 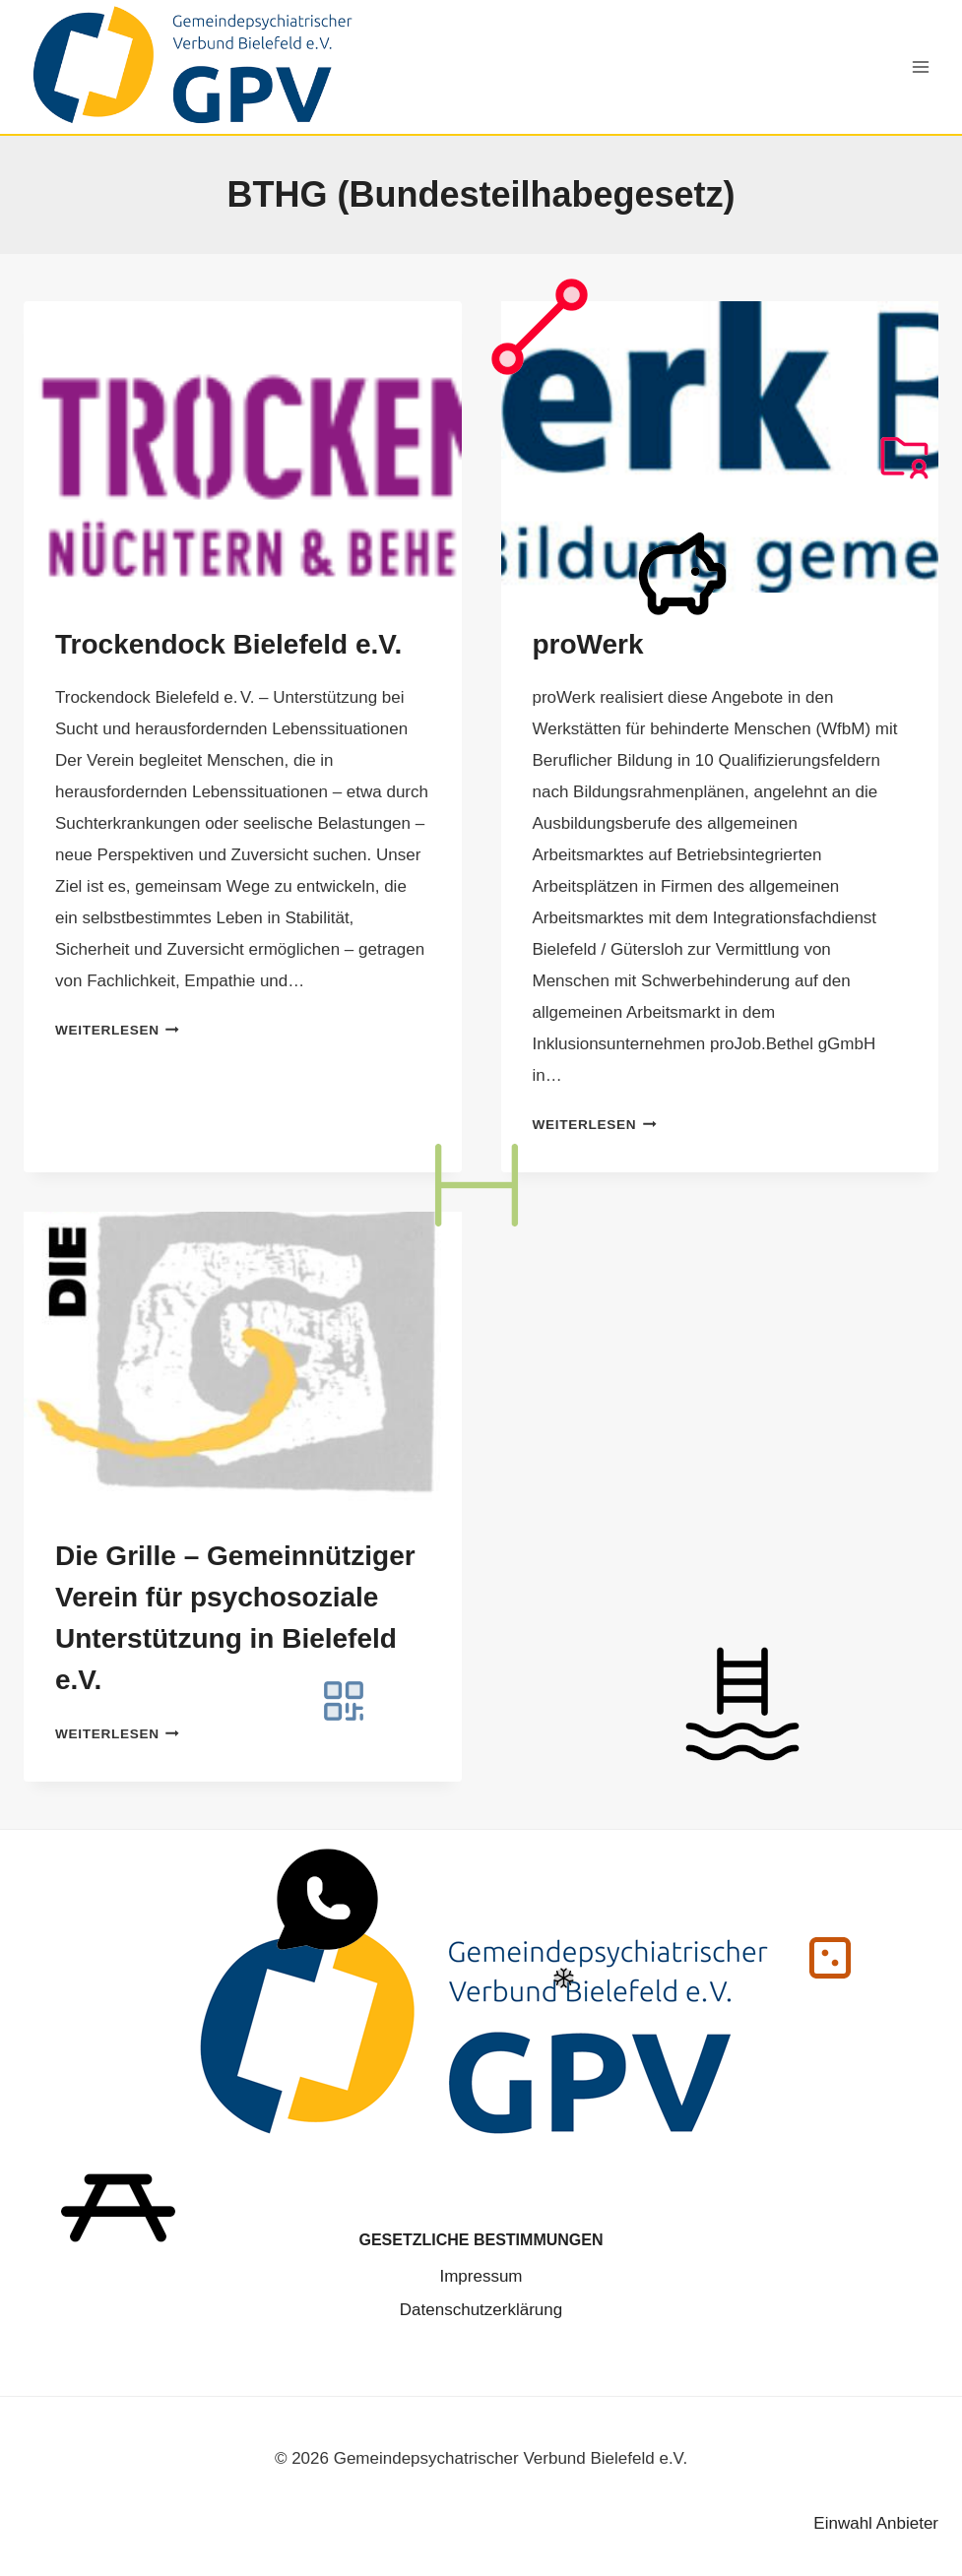 I want to click on toggle air conditioning or cooling mode, so click(x=563, y=1978).